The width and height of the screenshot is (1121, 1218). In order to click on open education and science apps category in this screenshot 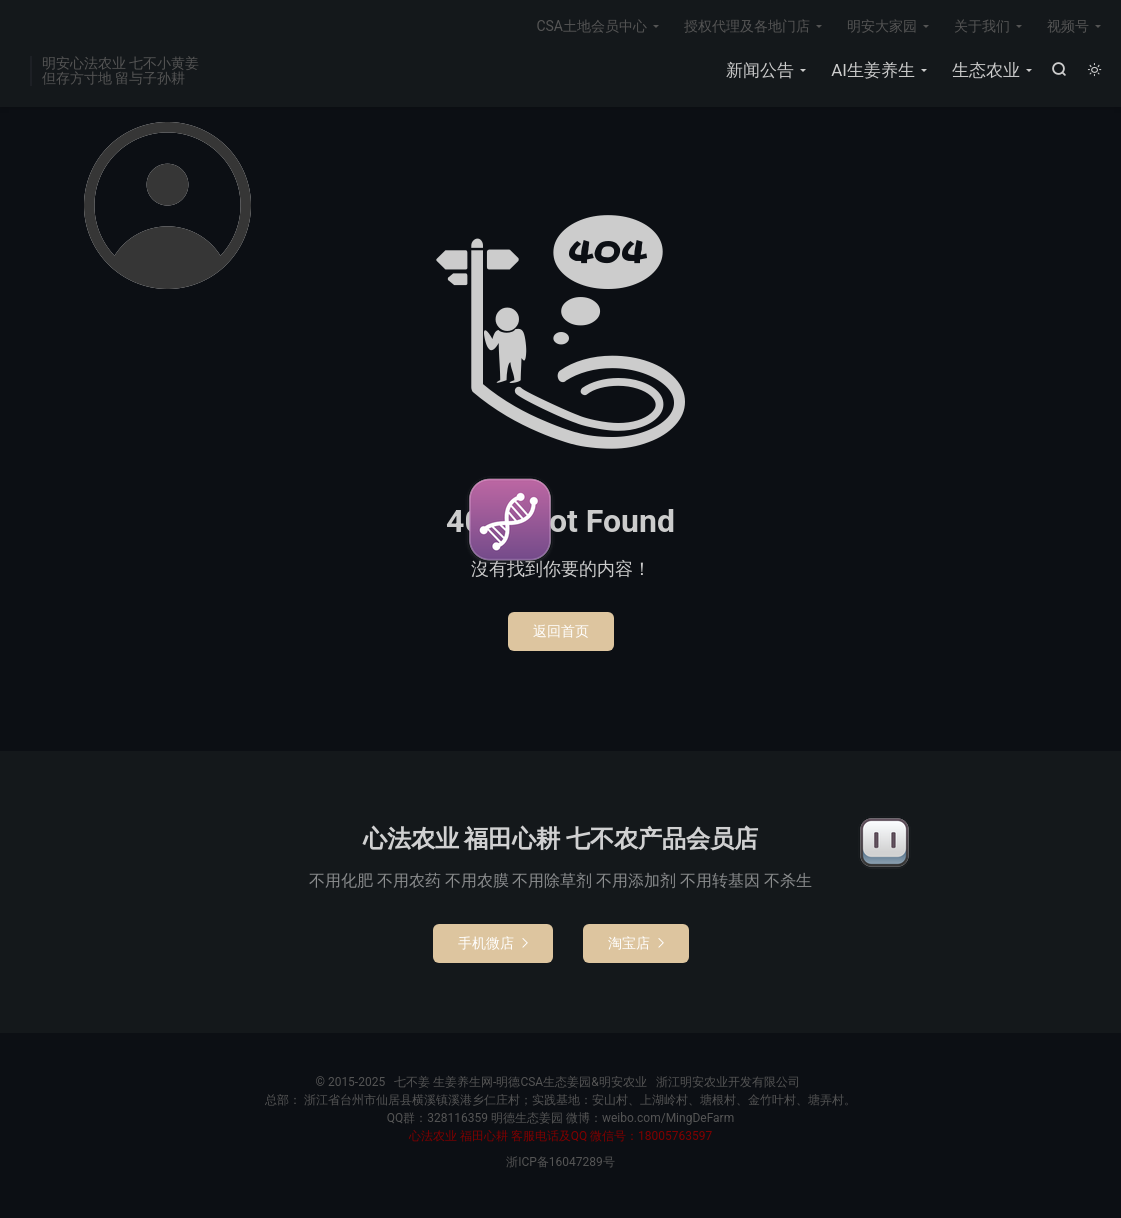, I will do `click(510, 521)`.